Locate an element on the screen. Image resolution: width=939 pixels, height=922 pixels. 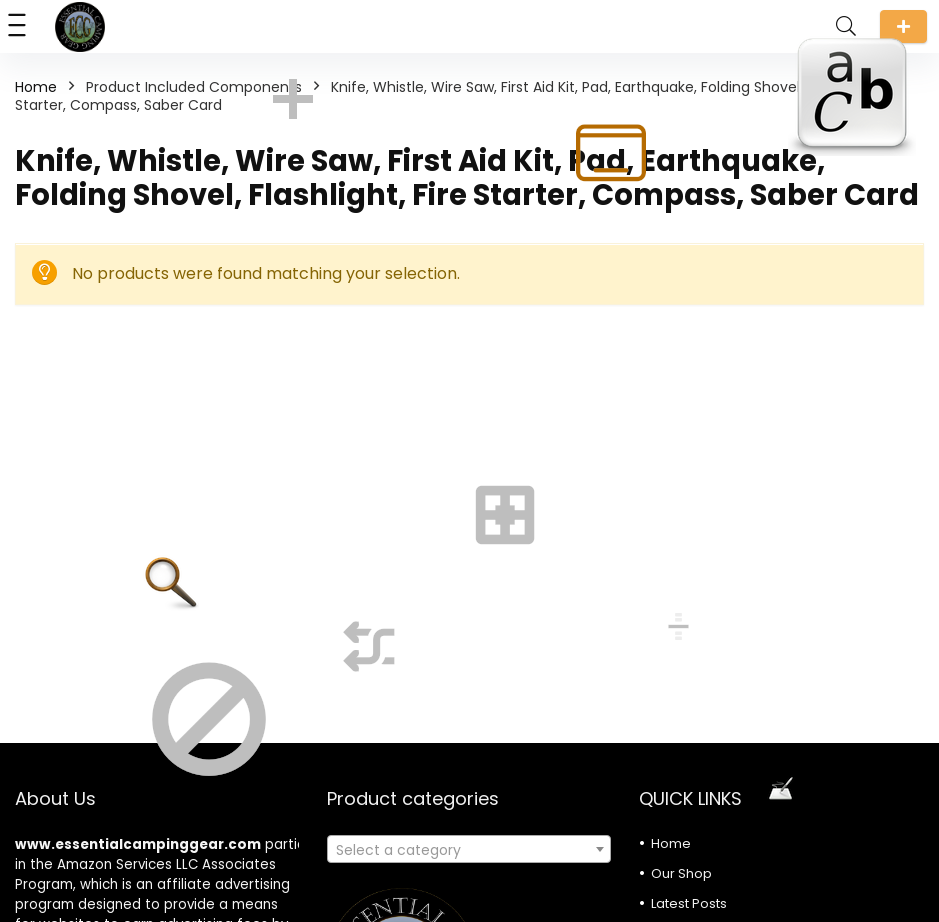
add a new item to a list is located at coordinates (293, 99).